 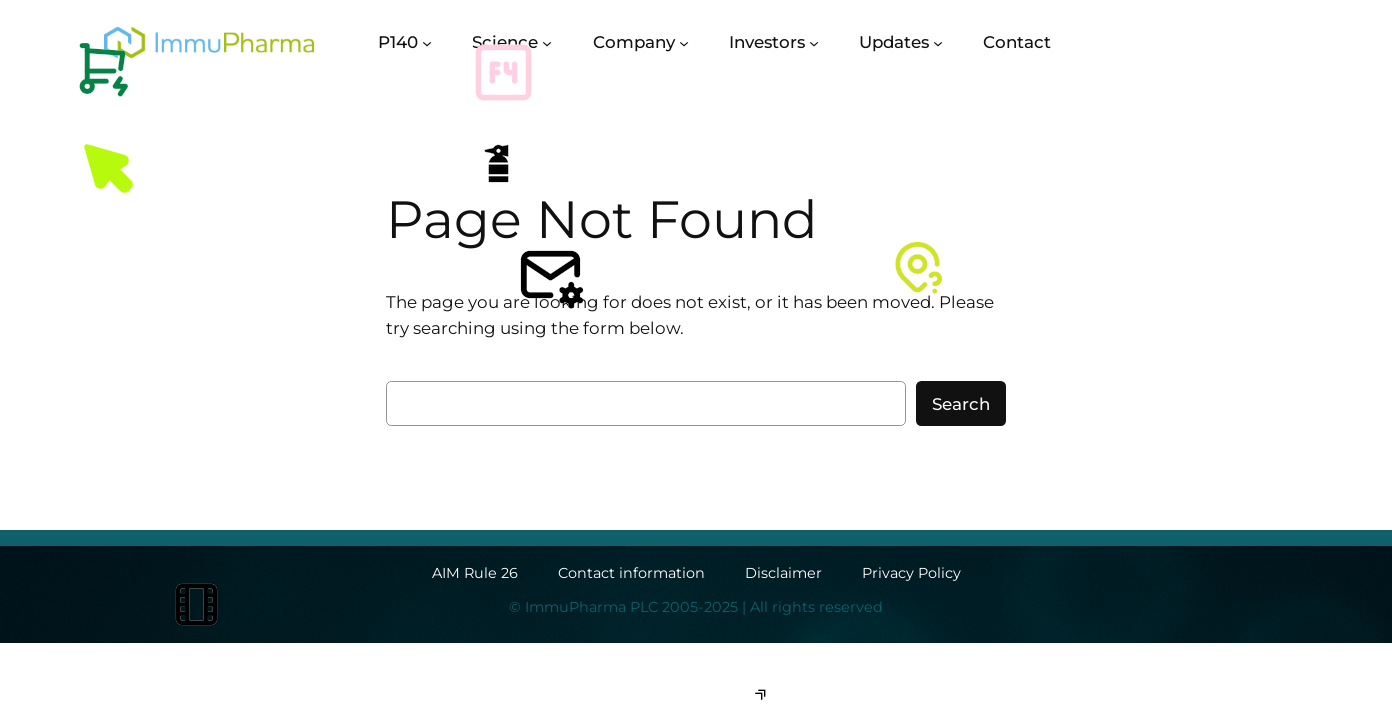 What do you see at coordinates (503, 72) in the screenshot?
I see `press F4 keyboard shortcut` at bounding box center [503, 72].